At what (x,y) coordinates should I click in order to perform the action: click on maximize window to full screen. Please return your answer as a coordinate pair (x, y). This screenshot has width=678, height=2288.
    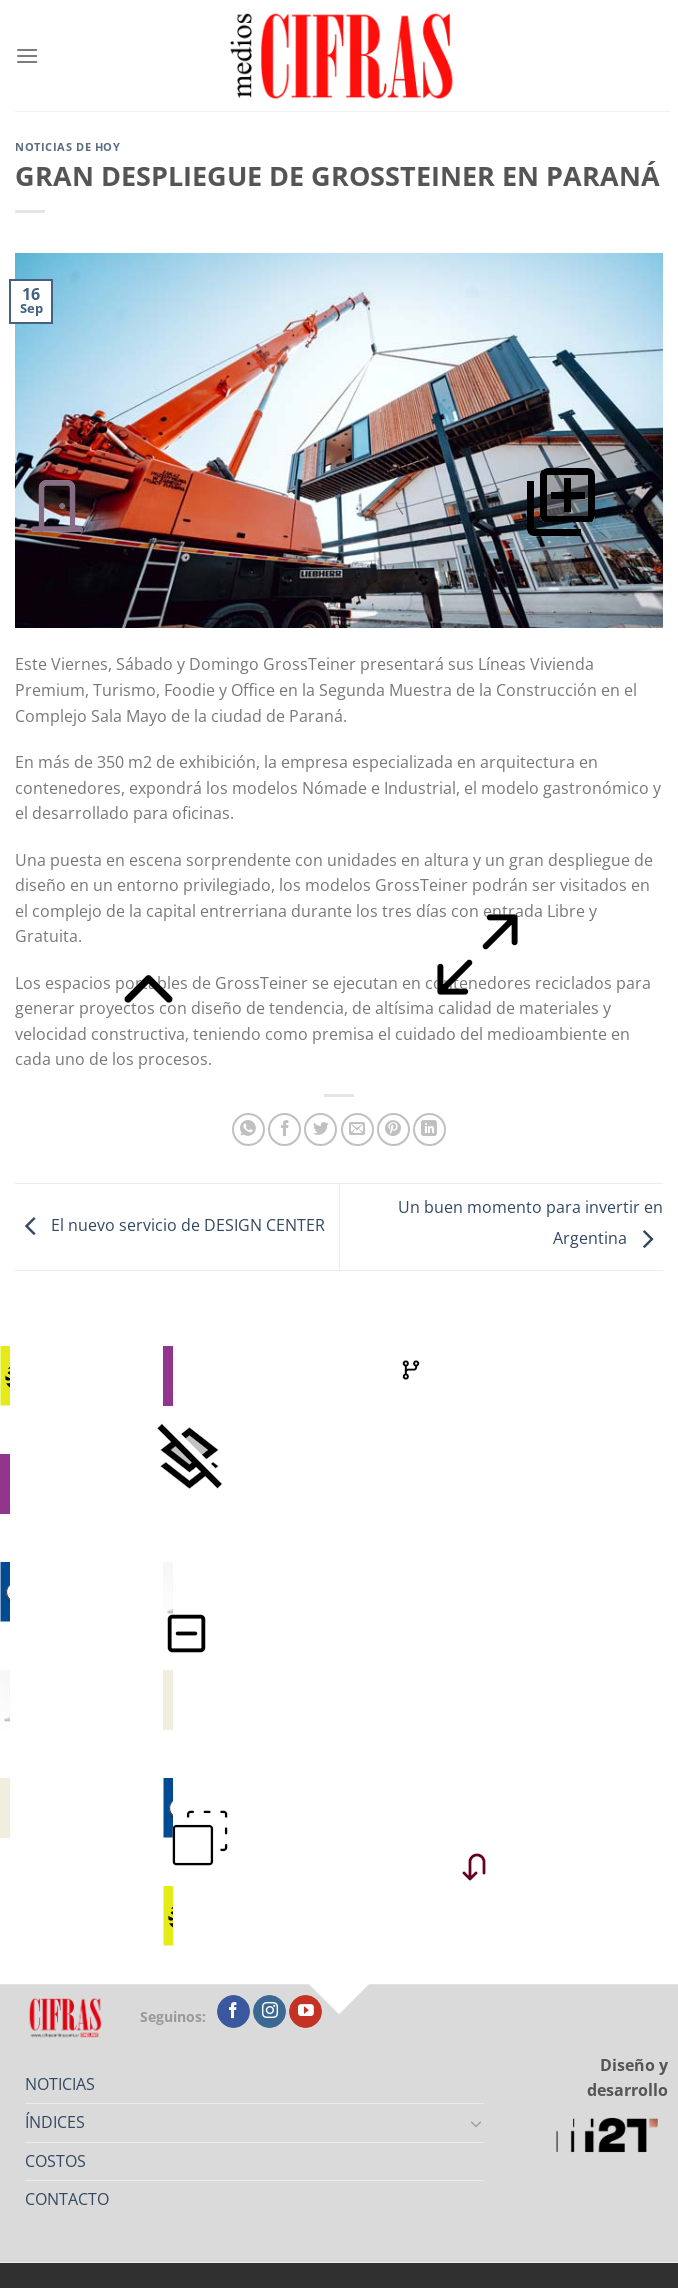
    Looking at the image, I should click on (477, 954).